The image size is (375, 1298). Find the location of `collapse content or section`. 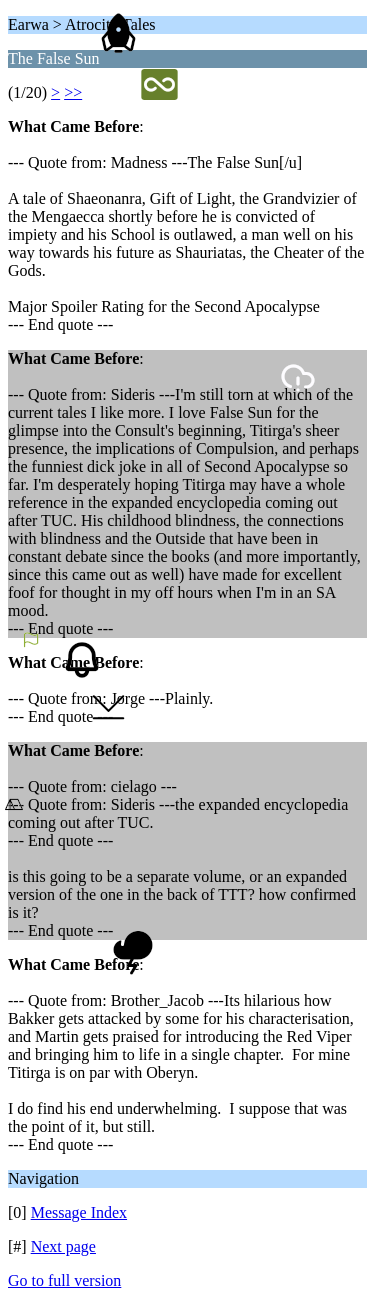

collapse content or section is located at coordinates (108, 706).